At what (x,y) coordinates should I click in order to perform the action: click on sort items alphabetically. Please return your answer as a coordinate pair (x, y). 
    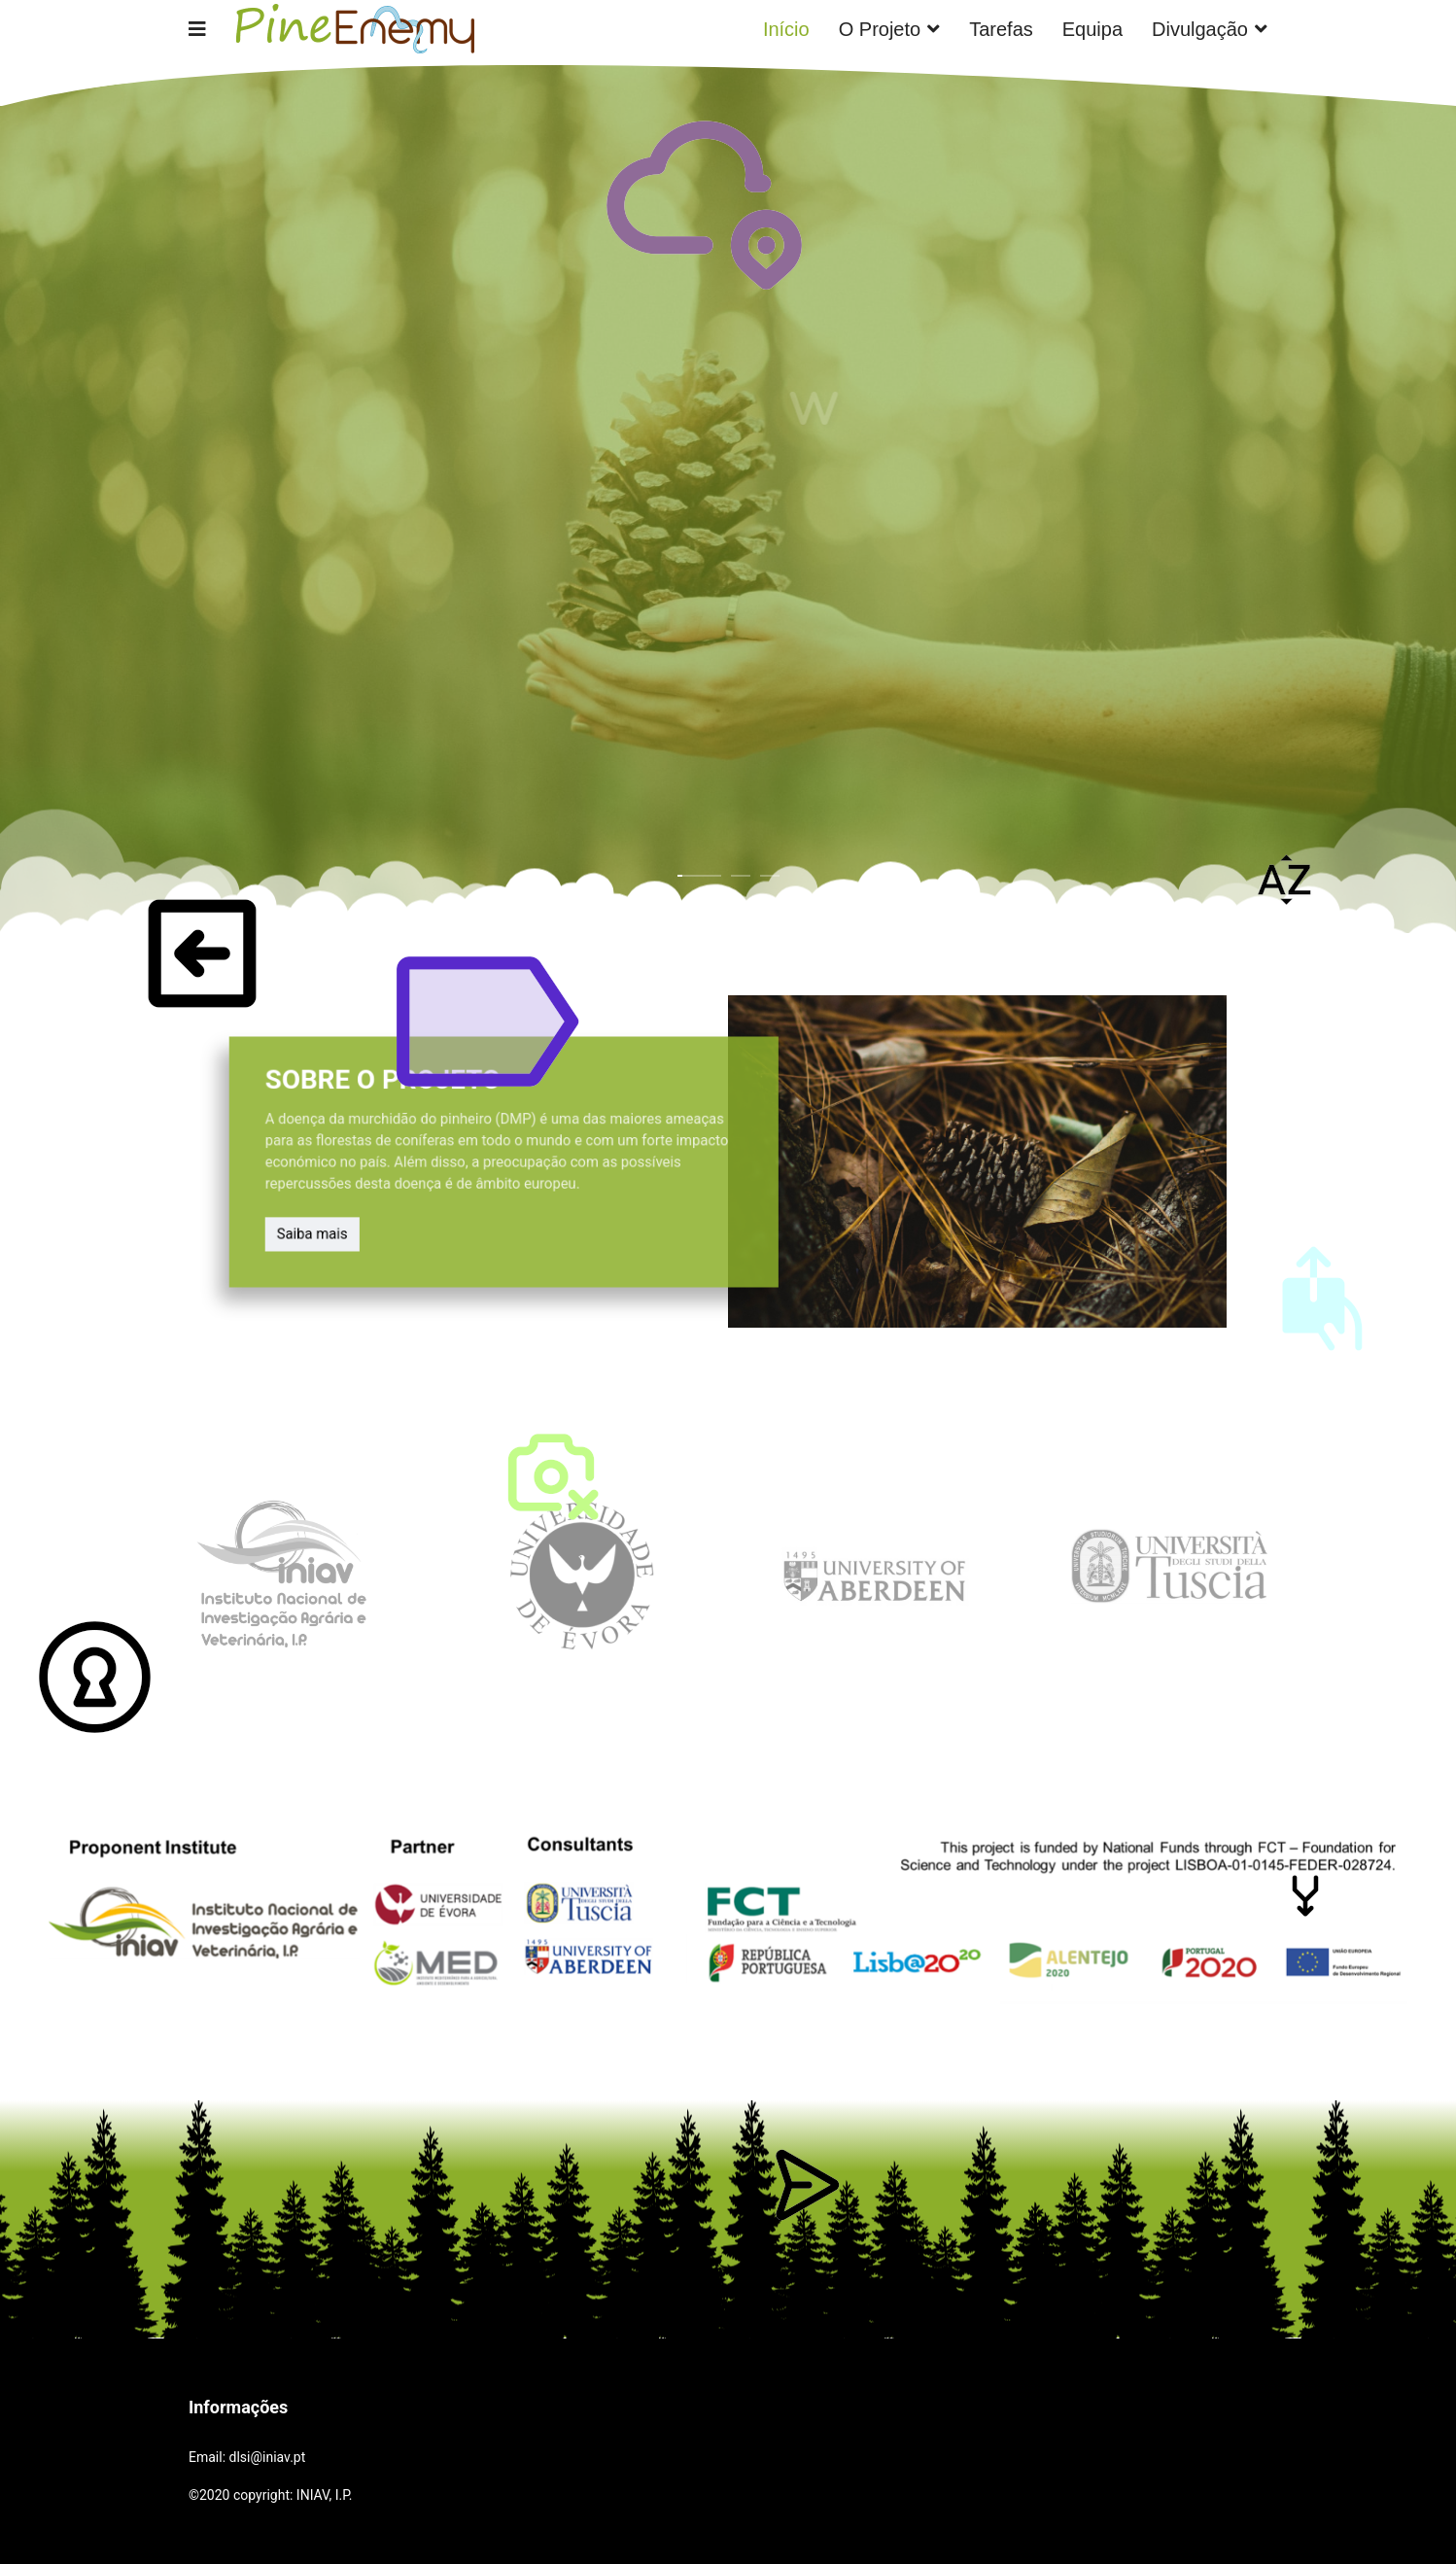
    Looking at the image, I should click on (1285, 880).